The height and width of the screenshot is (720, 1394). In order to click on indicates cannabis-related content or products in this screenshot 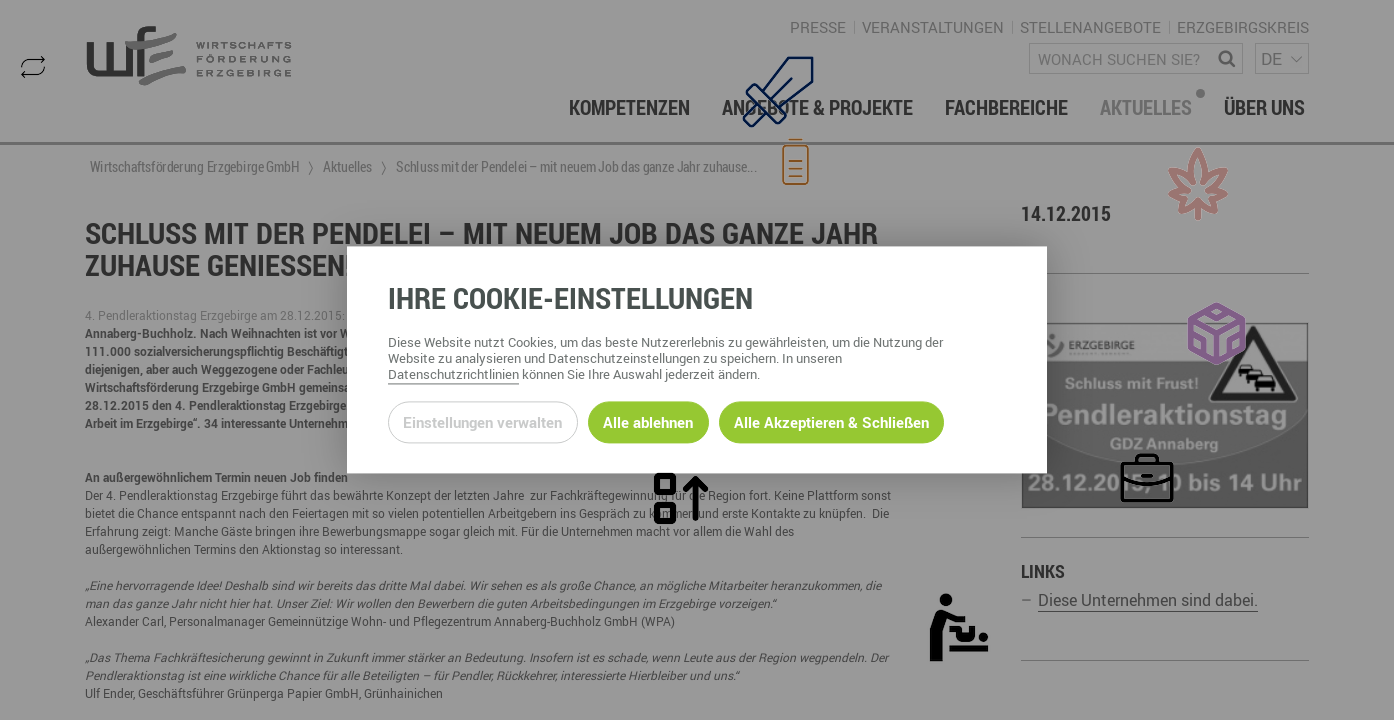, I will do `click(1198, 184)`.